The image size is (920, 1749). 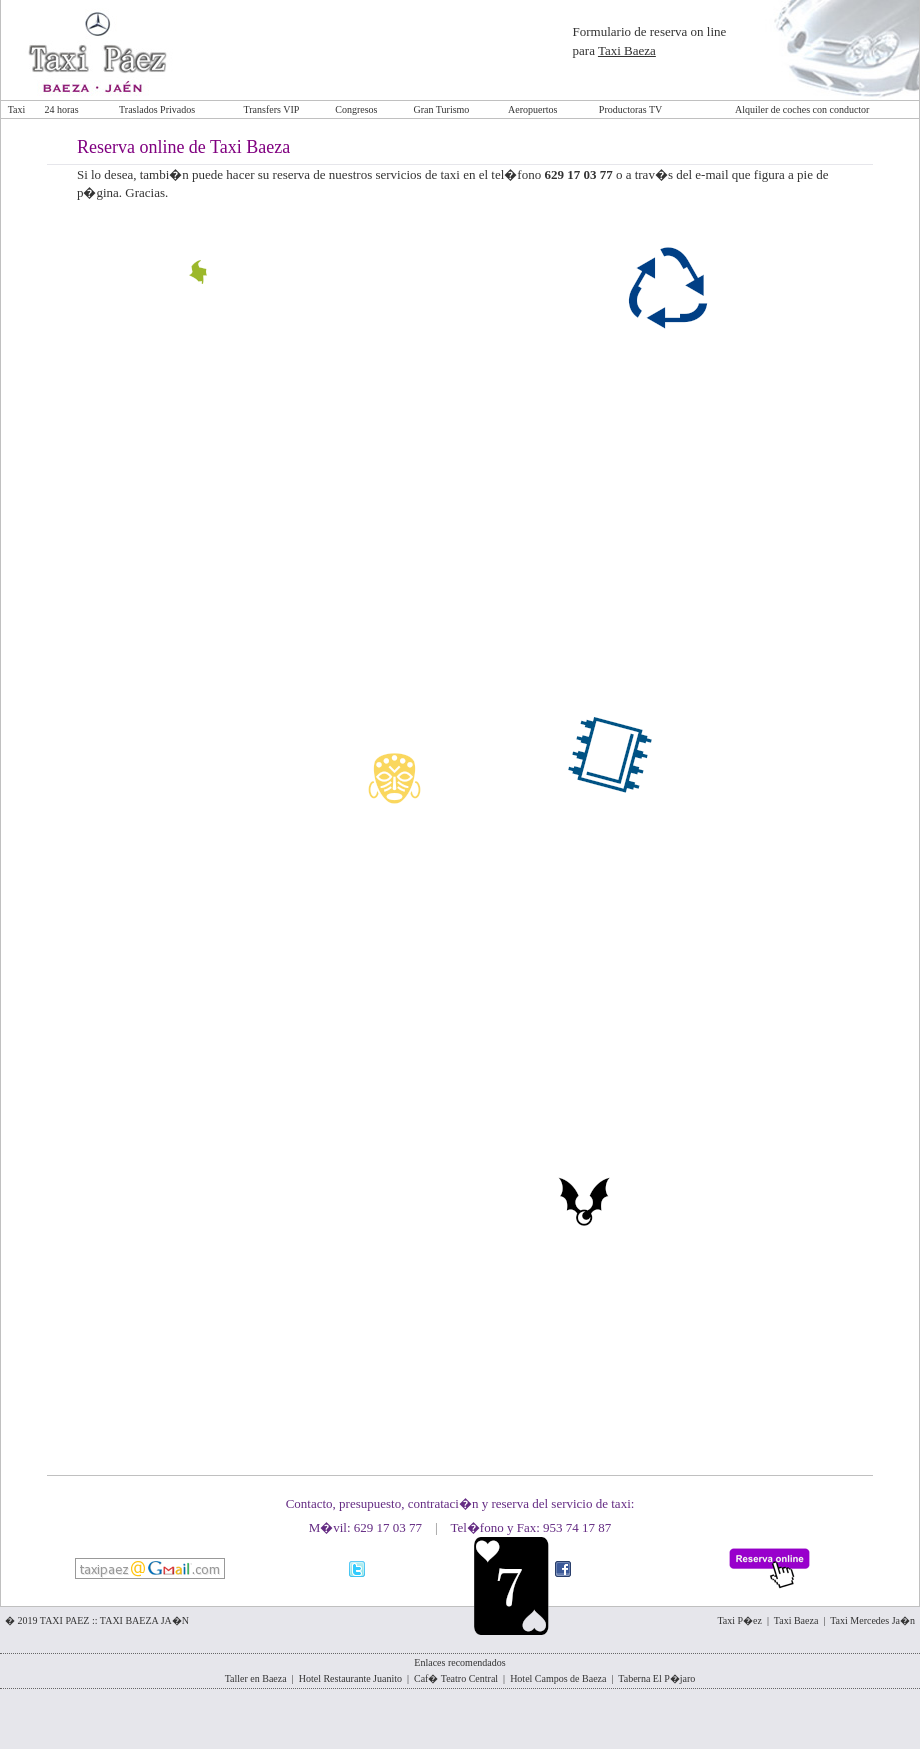 I want to click on recycle or dispose of item responsibly, so click(x=668, y=288).